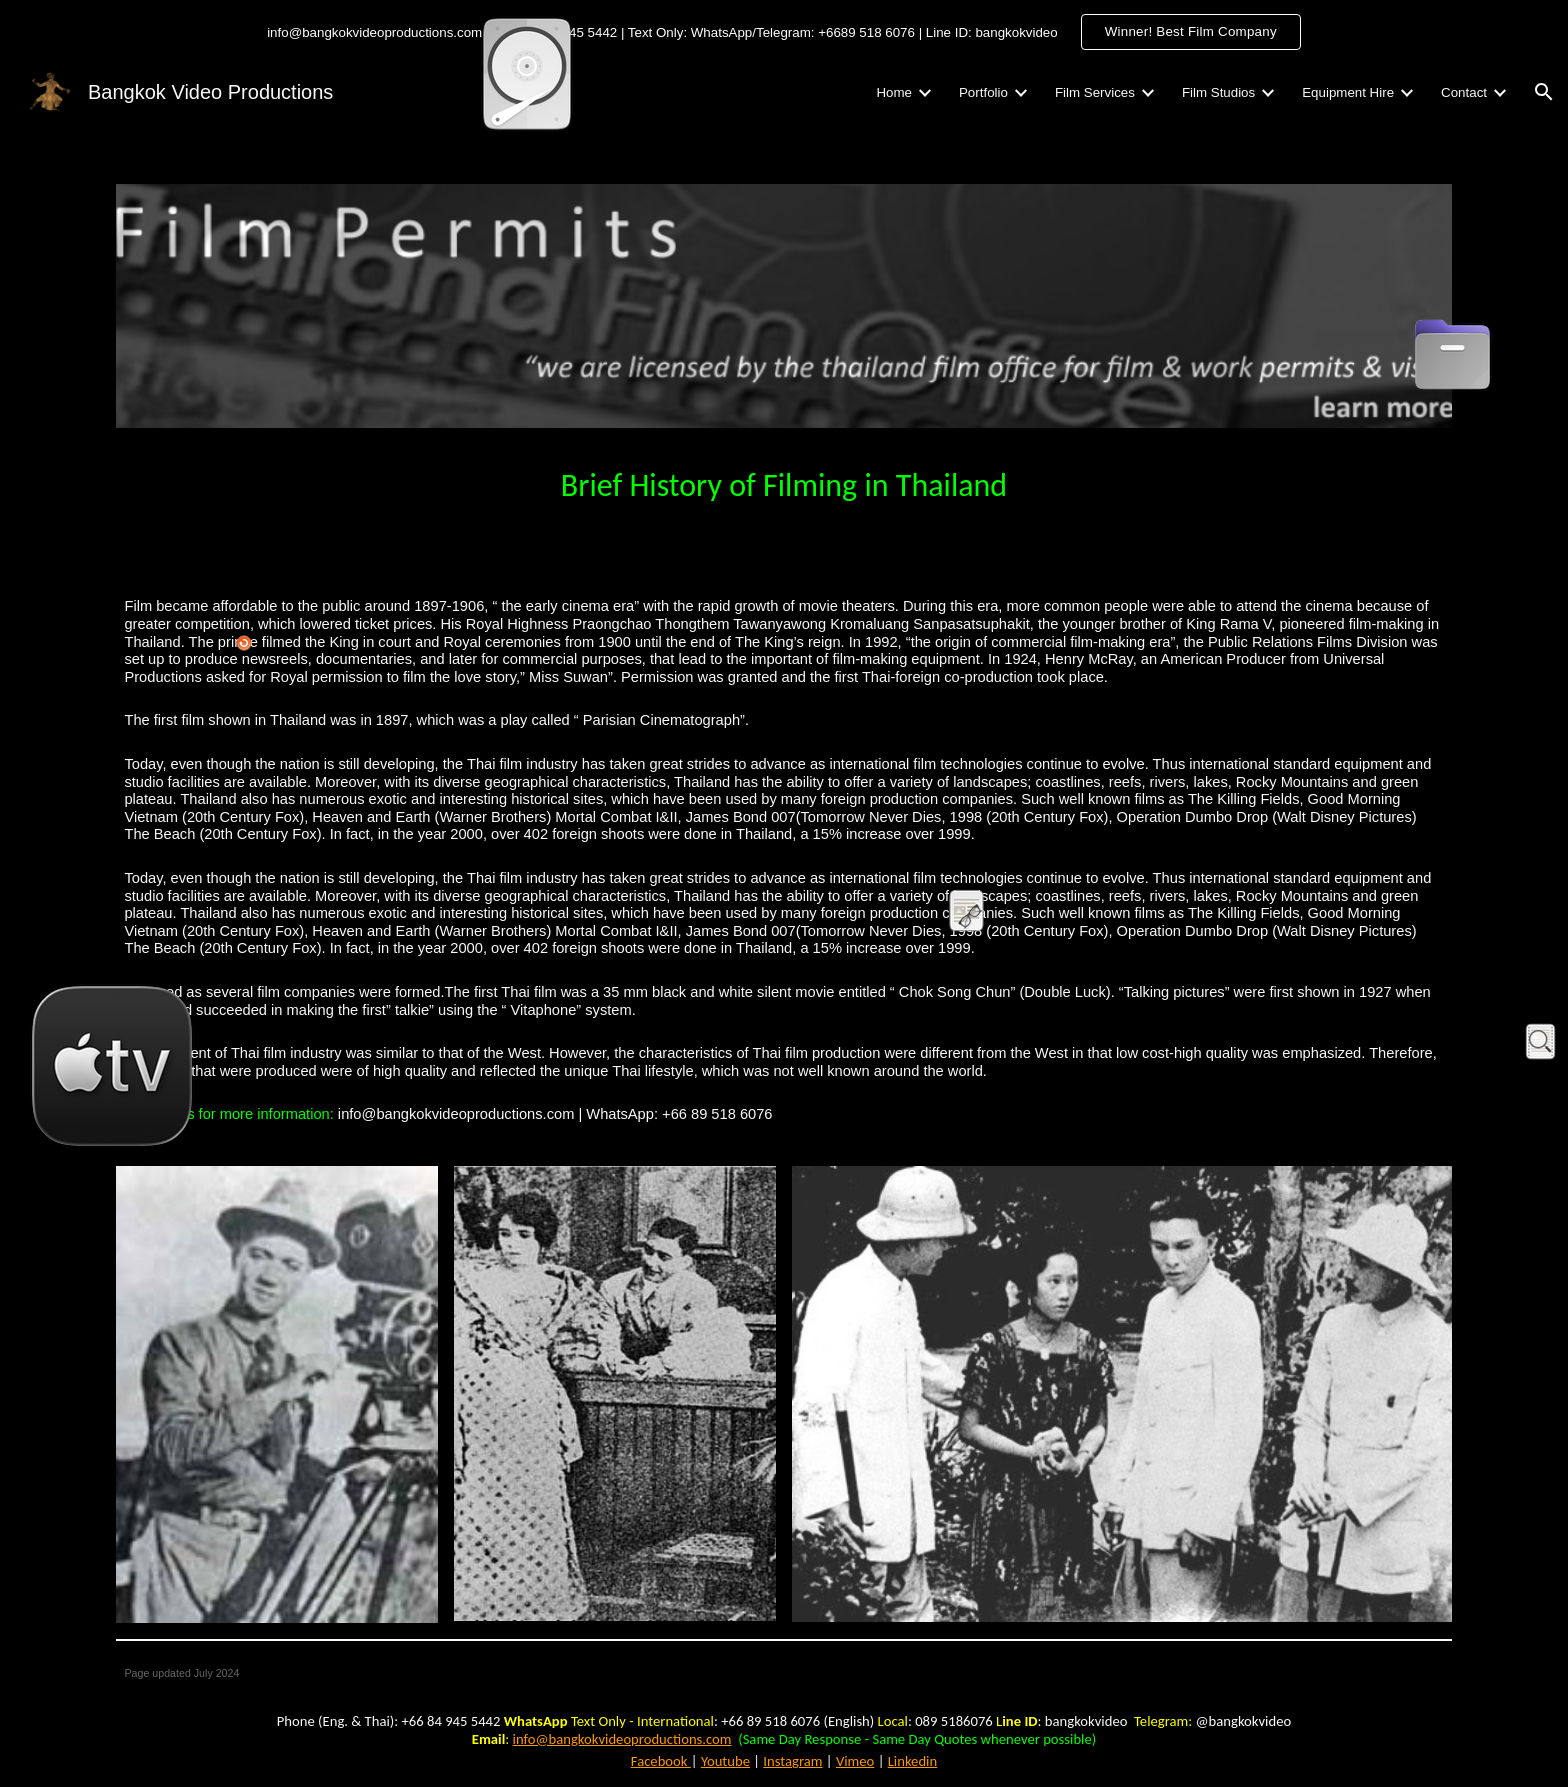 This screenshot has height=1787, width=1568. Describe the element at coordinates (244, 643) in the screenshot. I see `open livepatch settings to manage kernel updates` at that location.